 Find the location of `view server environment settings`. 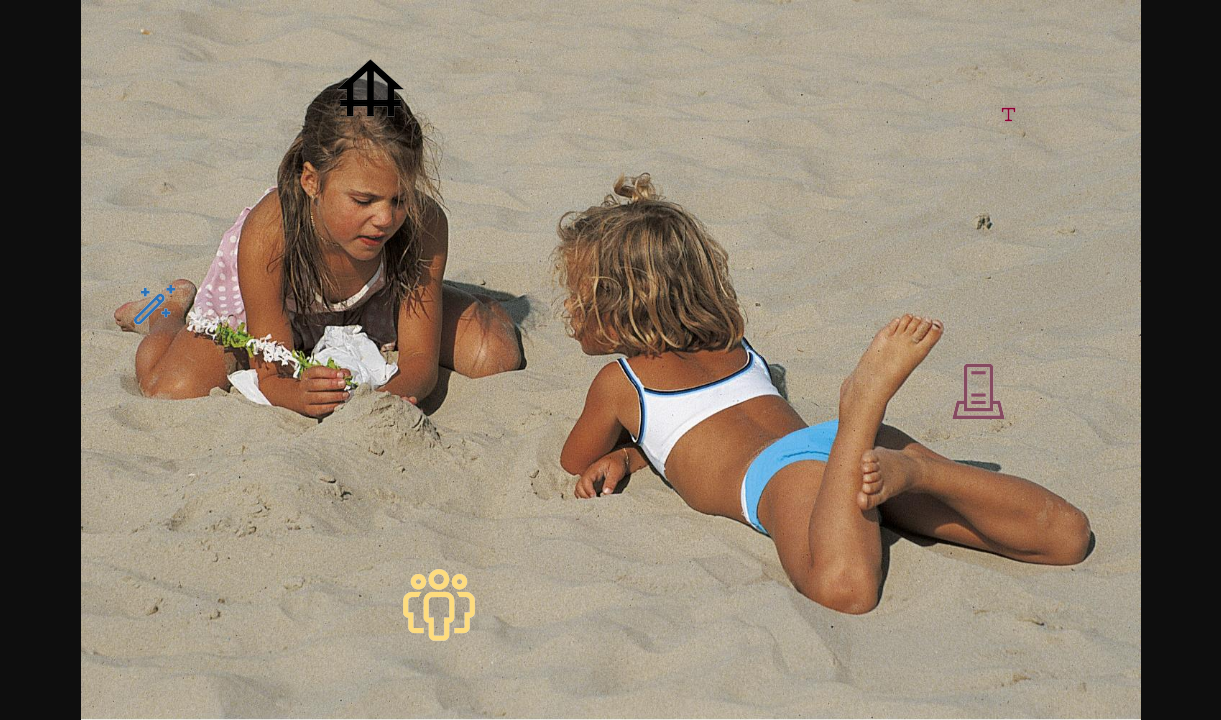

view server environment settings is located at coordinates (978, 389).